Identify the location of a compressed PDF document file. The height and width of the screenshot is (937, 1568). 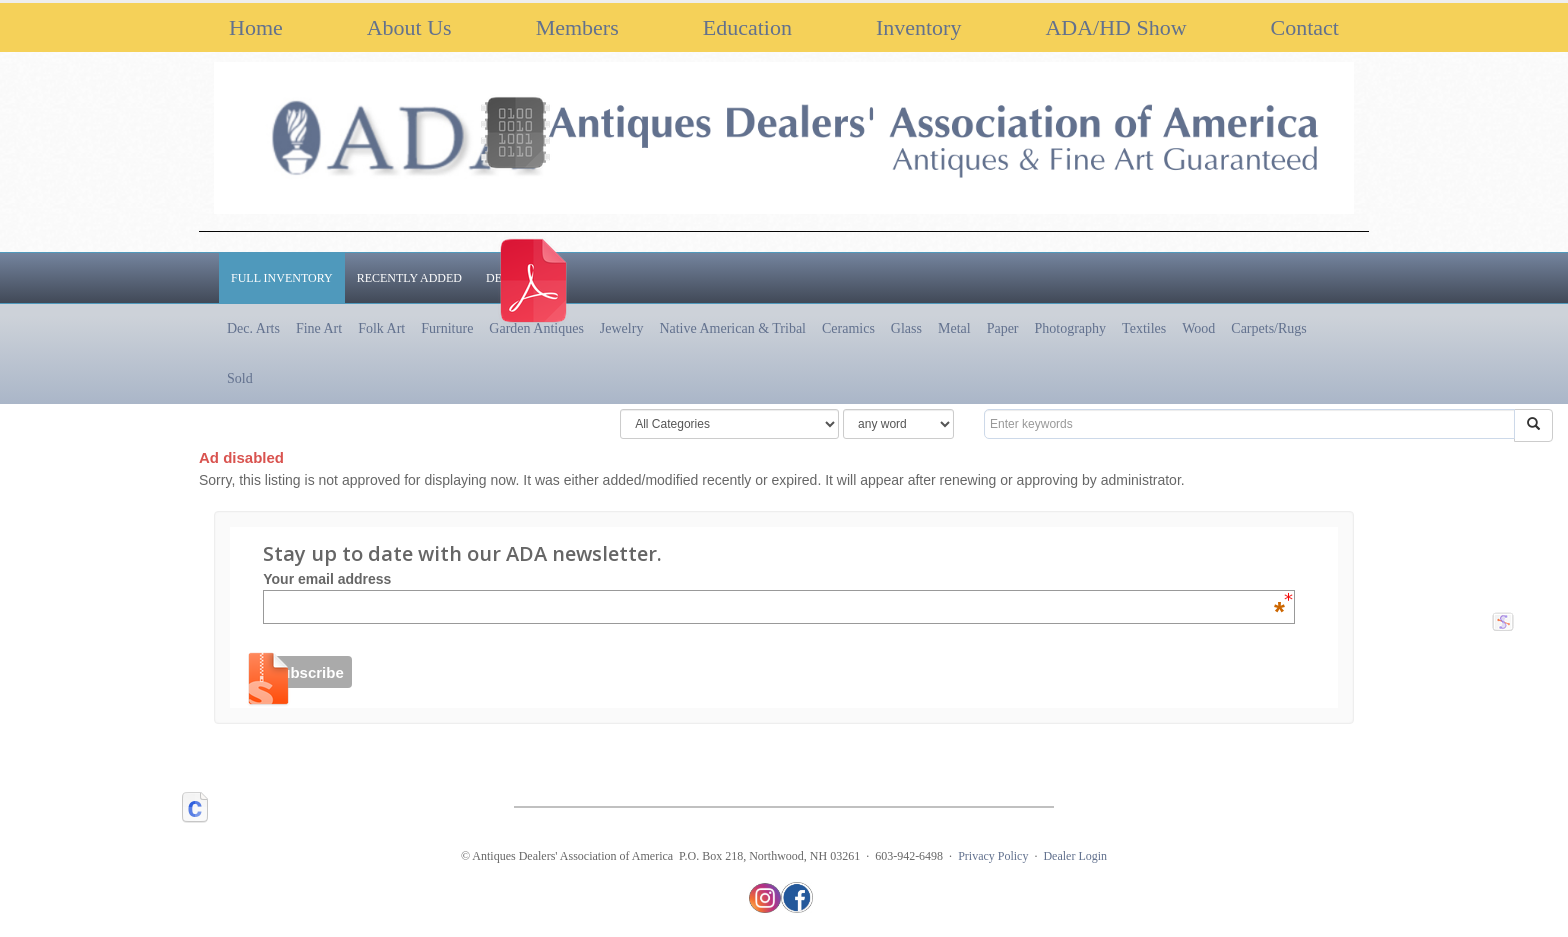
(533, 280).